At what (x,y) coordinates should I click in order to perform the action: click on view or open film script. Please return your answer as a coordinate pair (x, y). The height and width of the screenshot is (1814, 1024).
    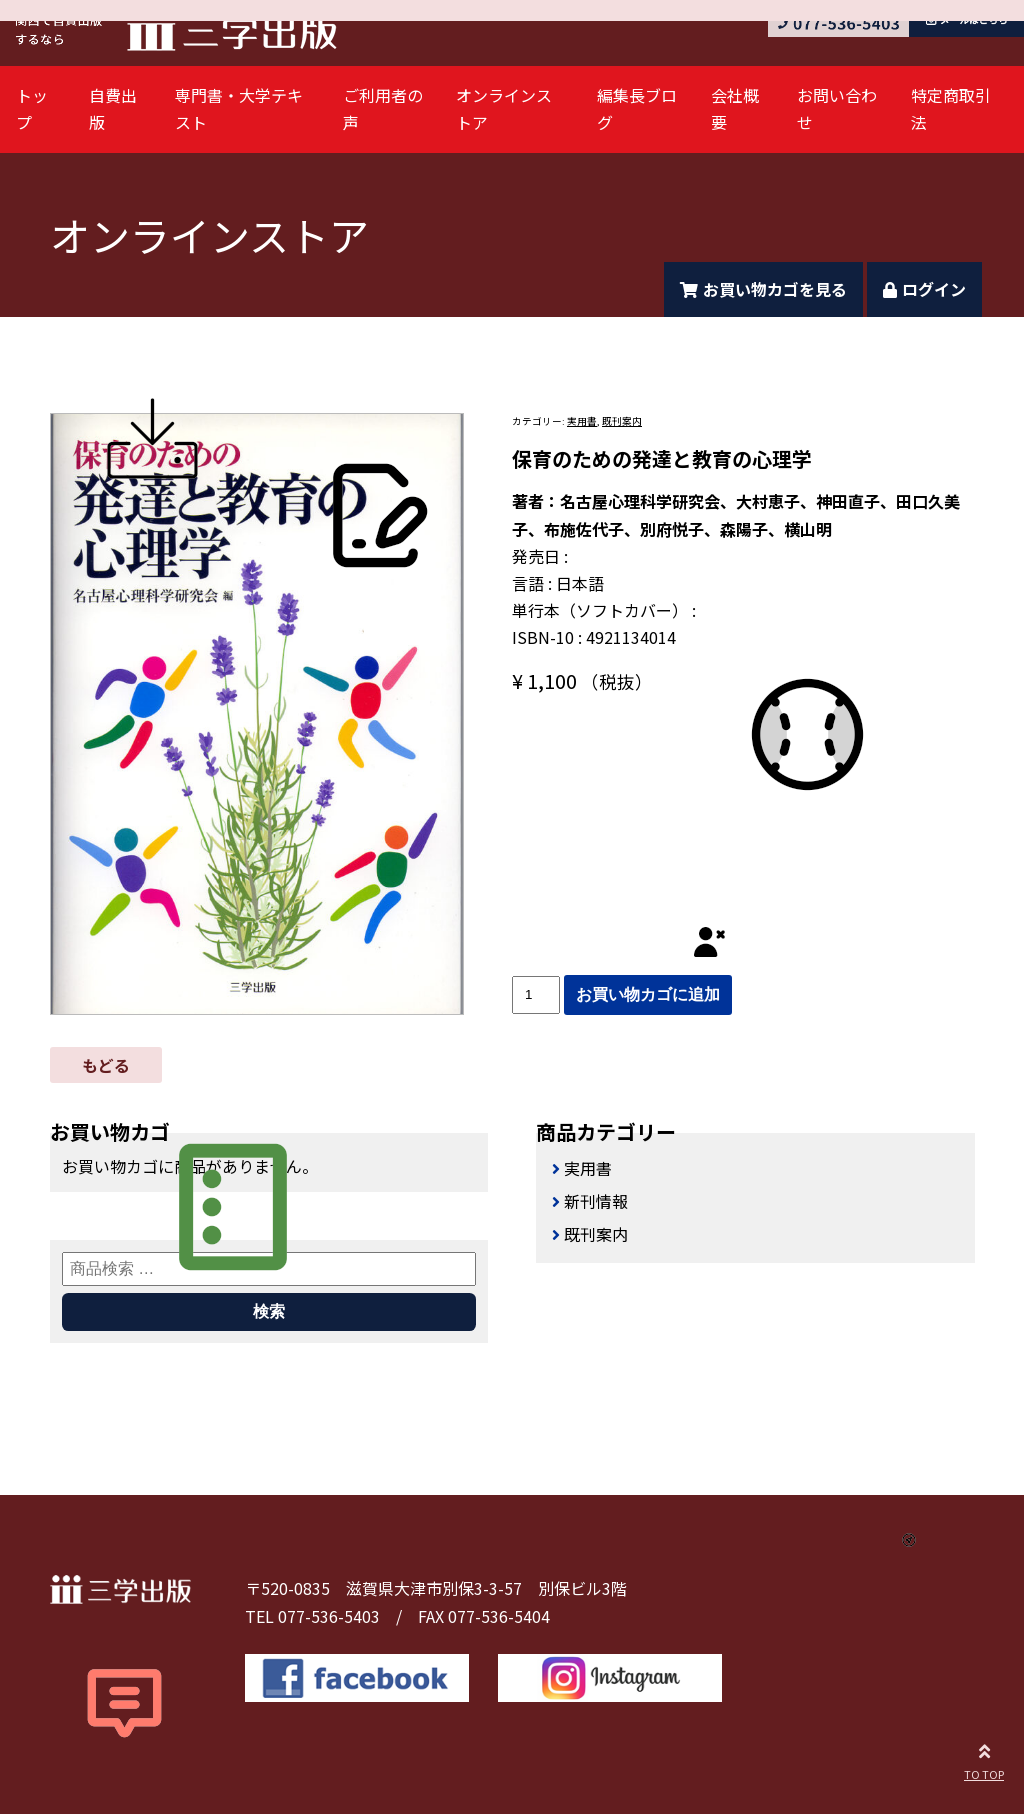
    Looking at the image, I should click on (233, 1207).